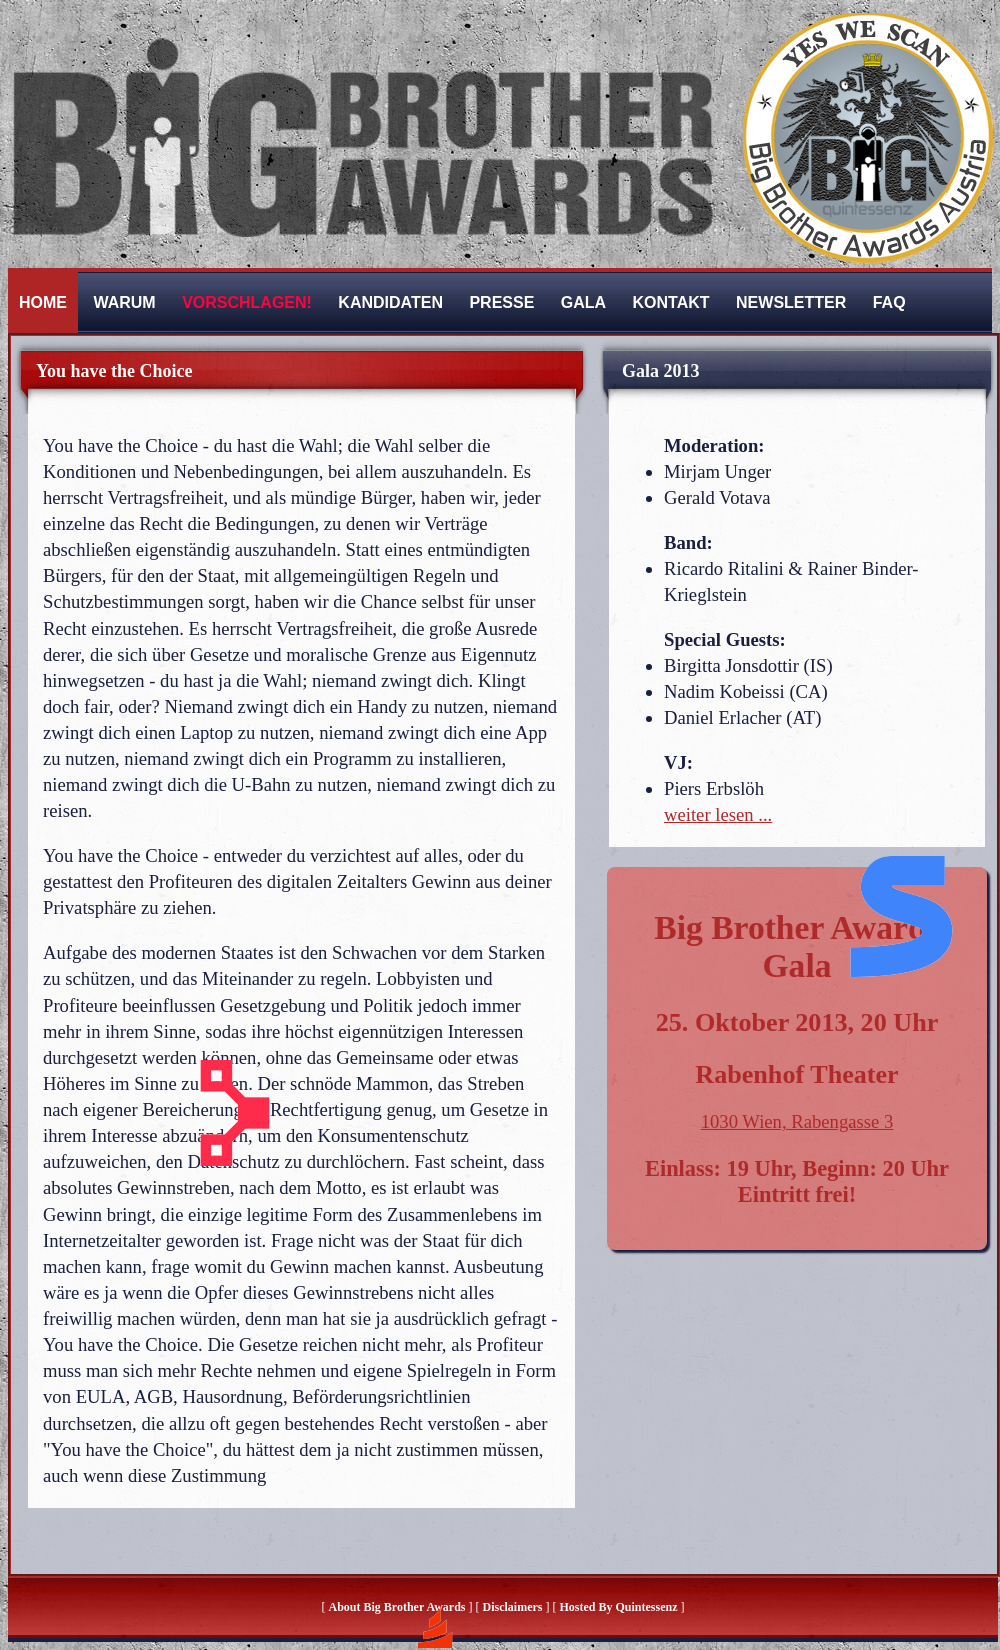 The height and width of the screenshot is (1650, 1000). I want to click on visit softpedia website, so click(901, 916).